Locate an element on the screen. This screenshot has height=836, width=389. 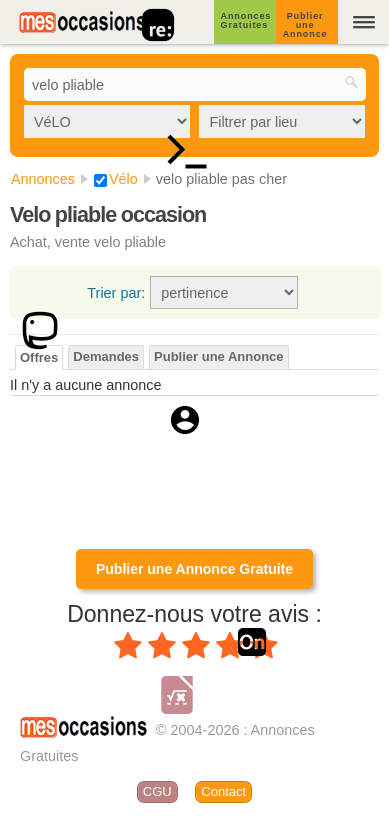
open LibreOffice Math application is located at coordinates (177, 695).